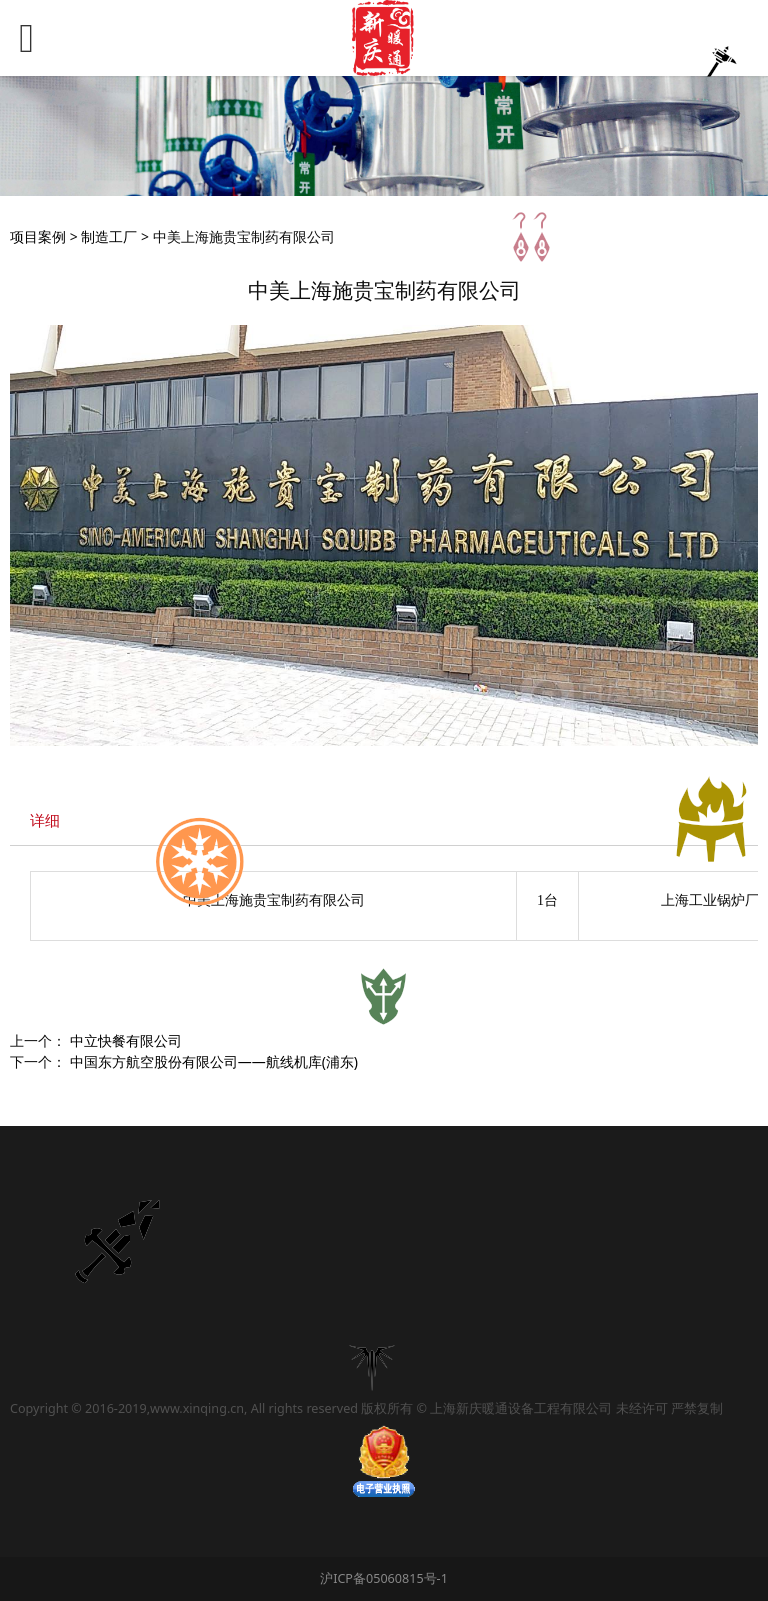 The height and width of the screenshot is (1601, 768). What do you see at coordinates (116, 1242) in the screenshot?
I see `indicates a broken or destroyed weapon` at bounding box center [116, 1242].